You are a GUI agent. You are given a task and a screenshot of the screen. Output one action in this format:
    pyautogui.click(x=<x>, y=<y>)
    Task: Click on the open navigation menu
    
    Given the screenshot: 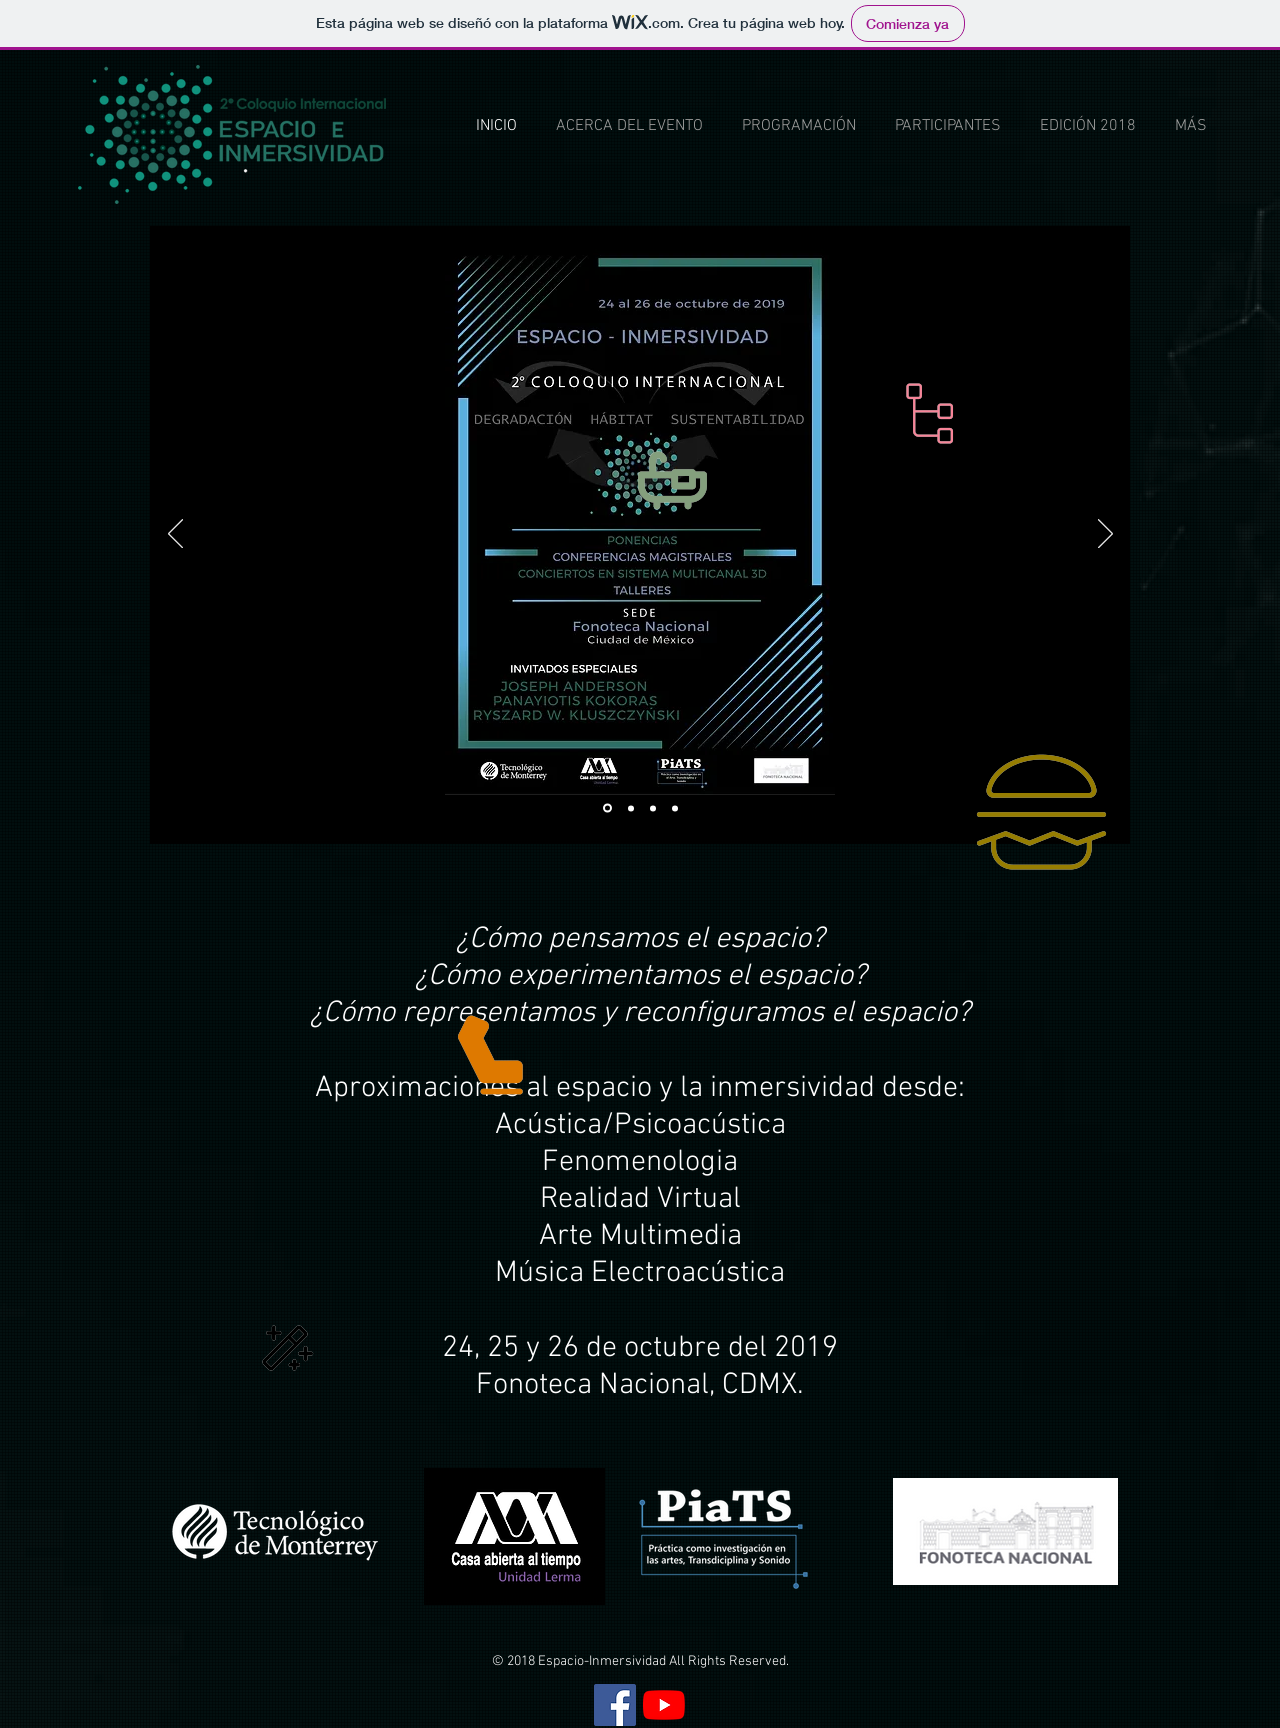 What is the action you would take?
    pyautogui.click(x=1041, y=814)
    